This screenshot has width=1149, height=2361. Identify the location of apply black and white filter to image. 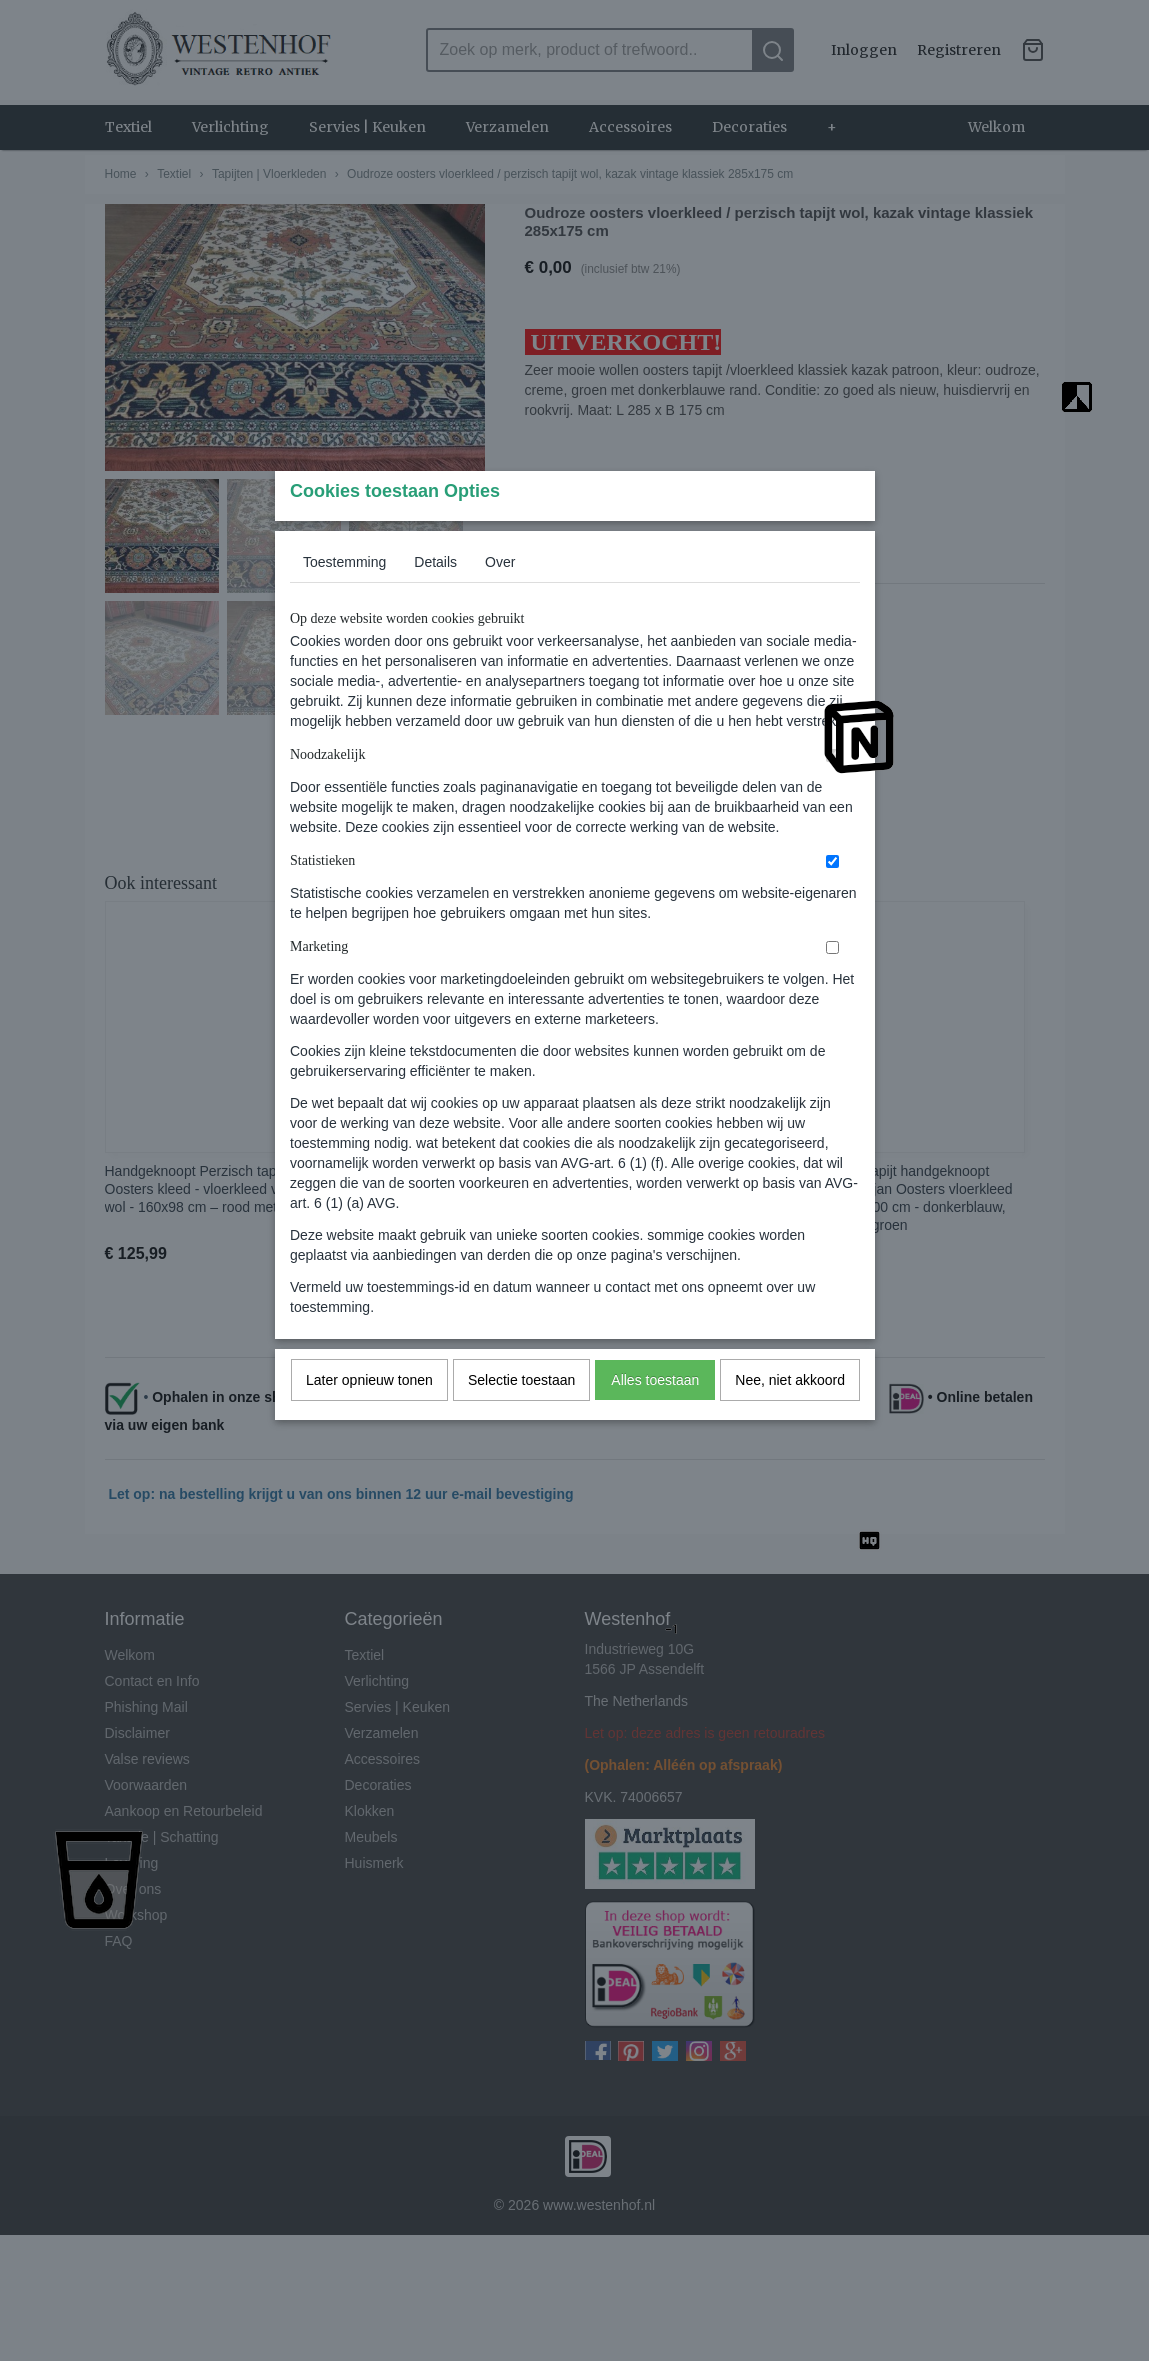
(1077, 397).